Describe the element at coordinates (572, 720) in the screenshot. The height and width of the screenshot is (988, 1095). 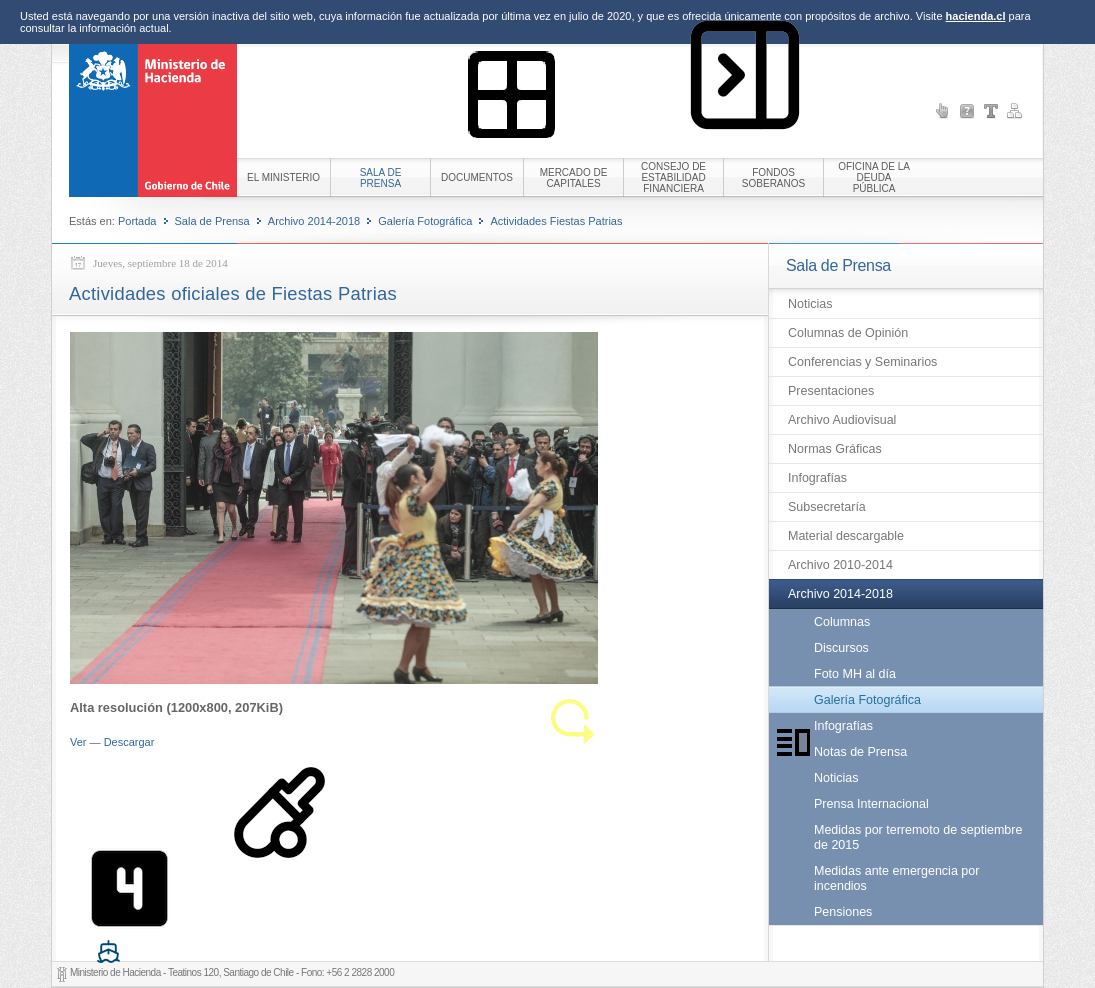
I see `repeat or iterate through items` at that location.